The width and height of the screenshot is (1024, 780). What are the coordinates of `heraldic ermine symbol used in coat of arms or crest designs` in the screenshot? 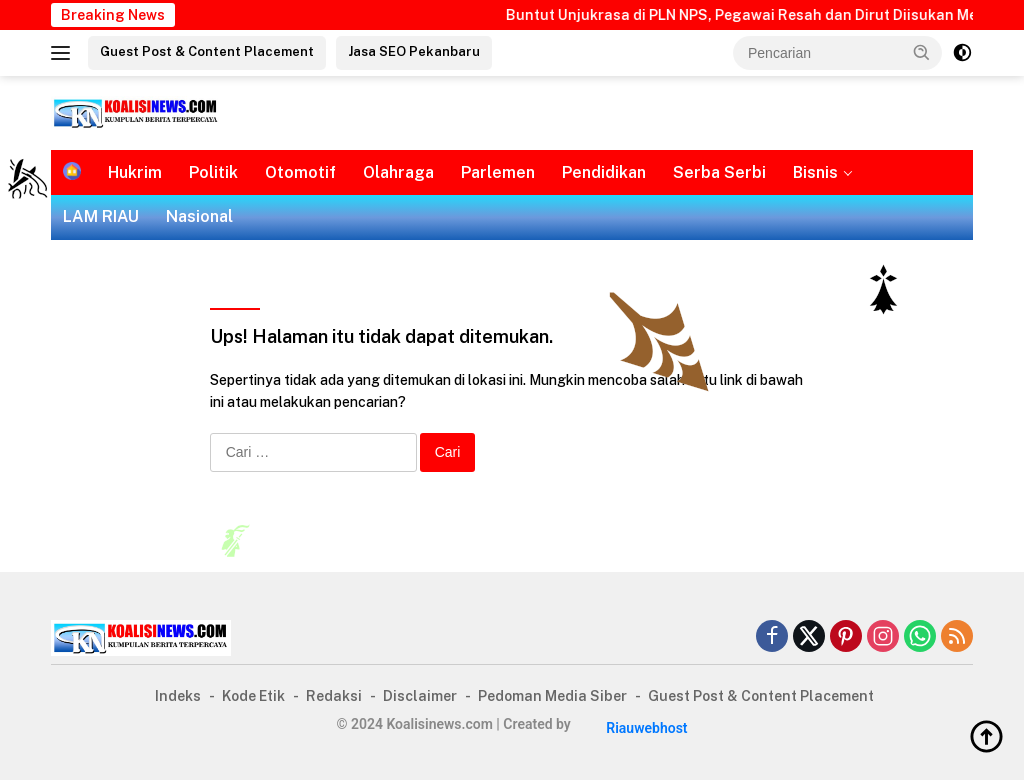 It's located at (883, 289).